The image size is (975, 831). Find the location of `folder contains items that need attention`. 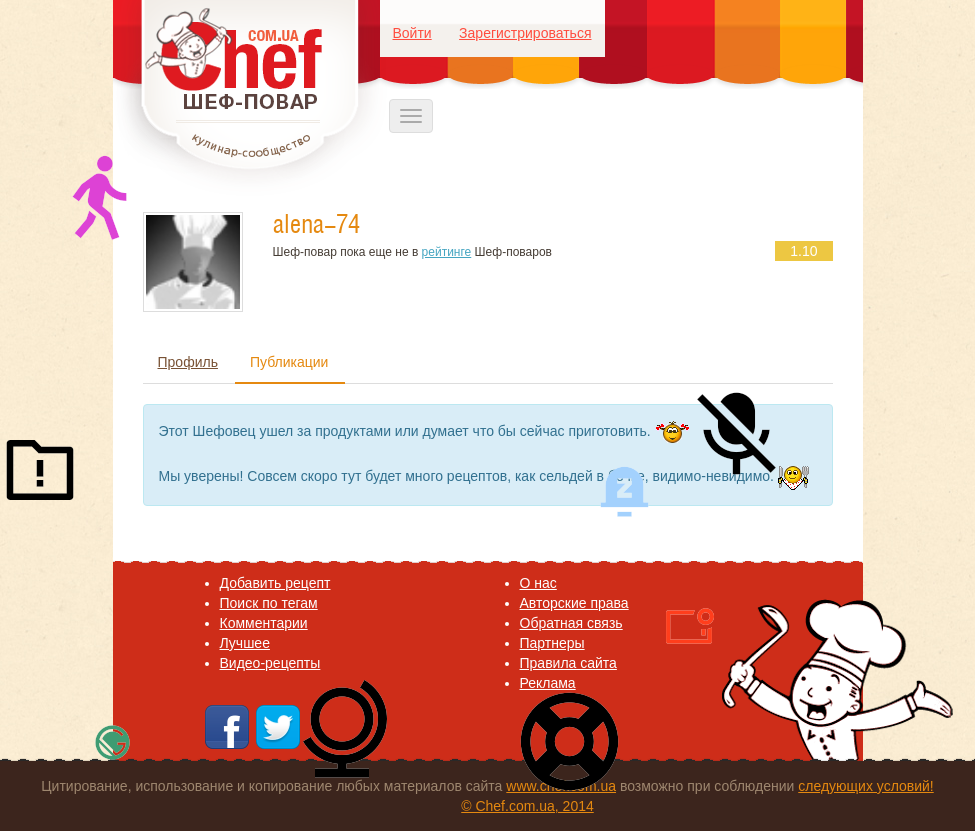

folder contains items that need attention is located at coordinates (40, 470).